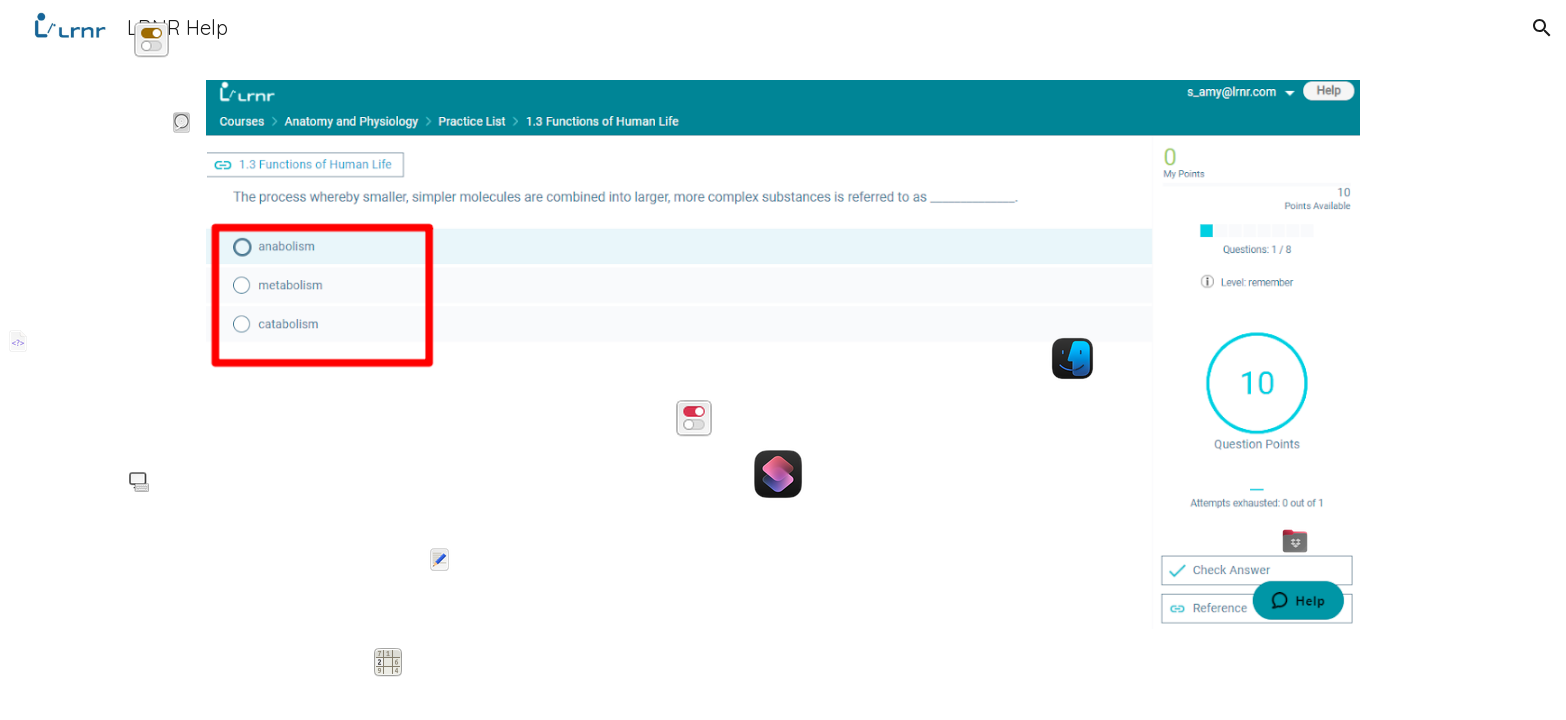 The height and width of the screenshot is (720, 1566). What do you see at coordinates (778, 474) in the screenshot?
I see `open the shortcuts app` at bounding box center [778, 474].